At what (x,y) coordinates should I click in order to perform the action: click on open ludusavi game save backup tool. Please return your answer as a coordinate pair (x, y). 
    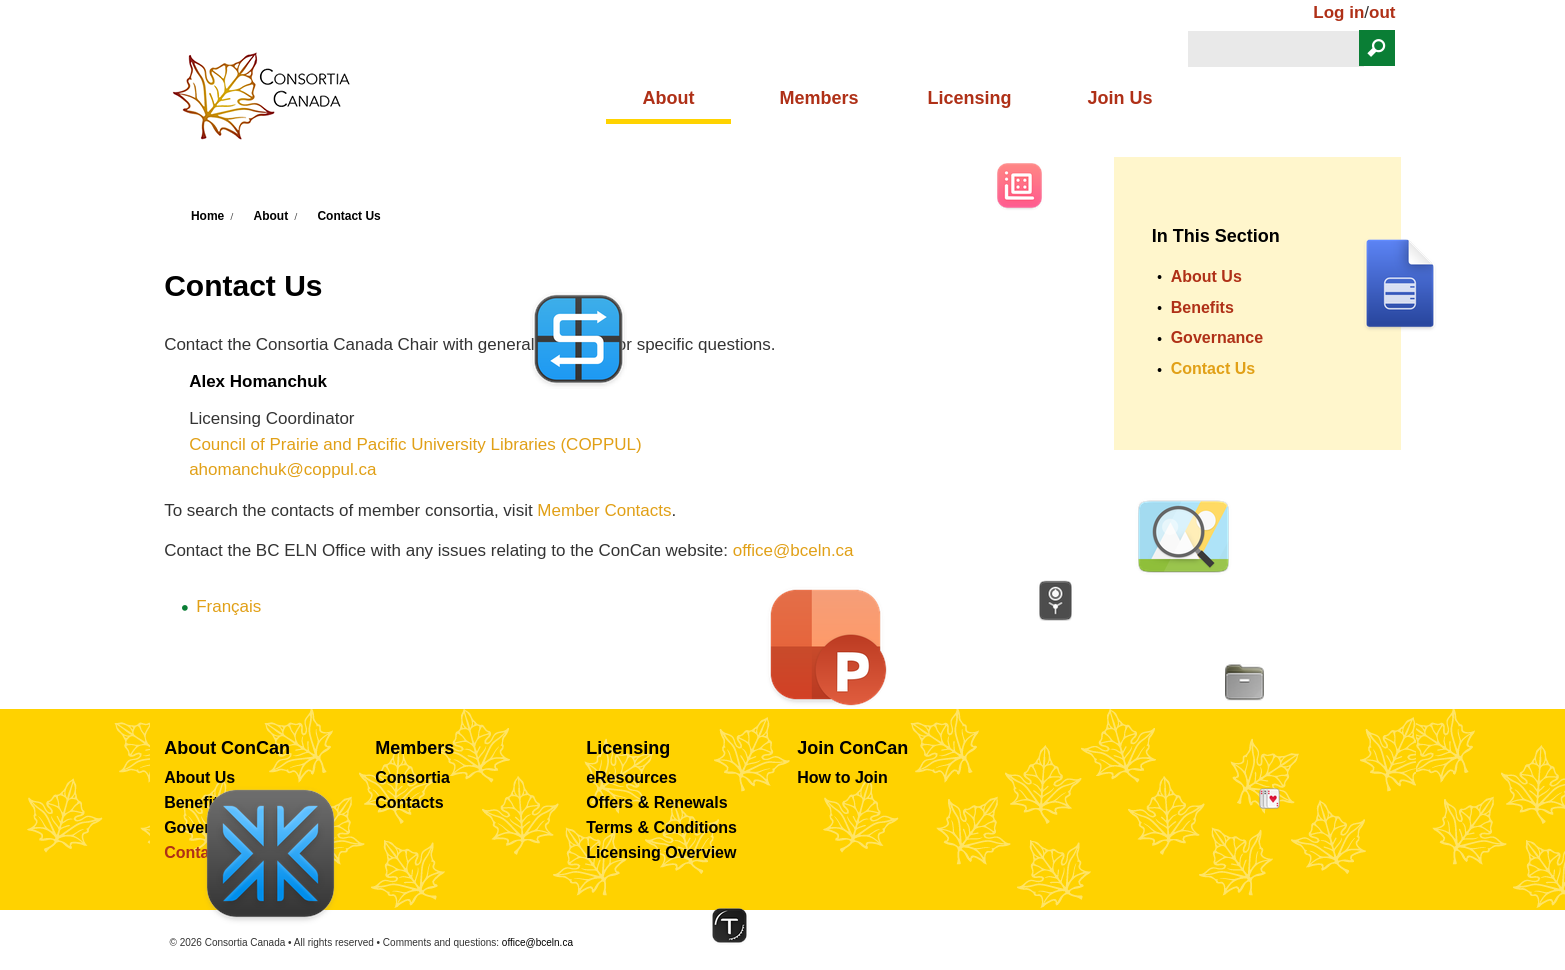
    Looking at the image, I should click on (1019, 185).